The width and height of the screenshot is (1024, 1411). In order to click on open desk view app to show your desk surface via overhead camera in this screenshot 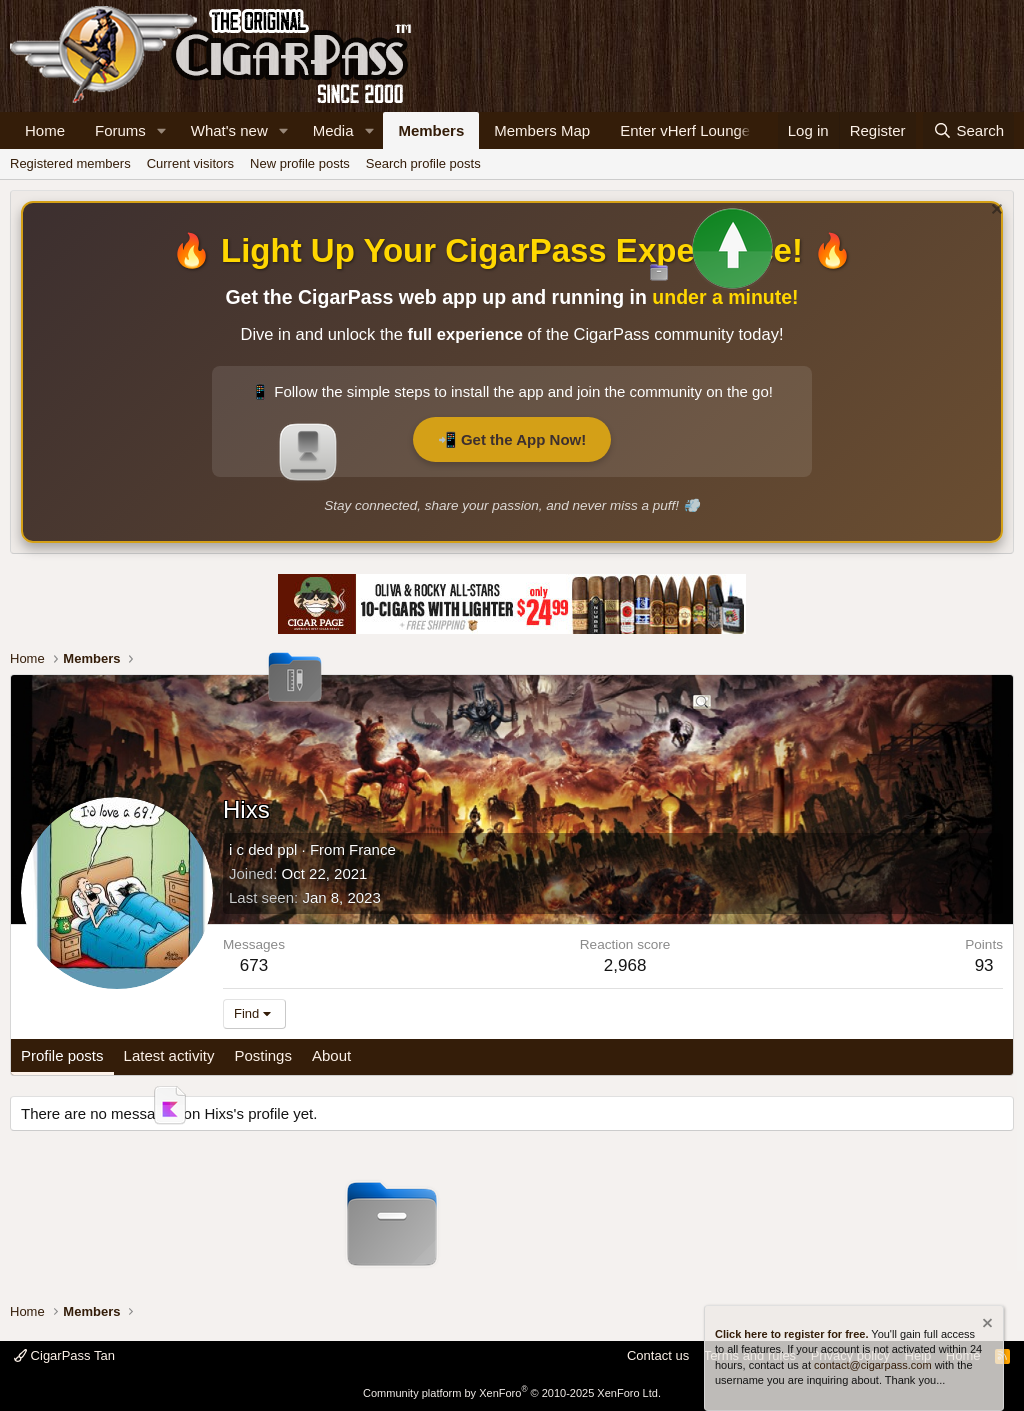, I will do `click(308, 452)`.